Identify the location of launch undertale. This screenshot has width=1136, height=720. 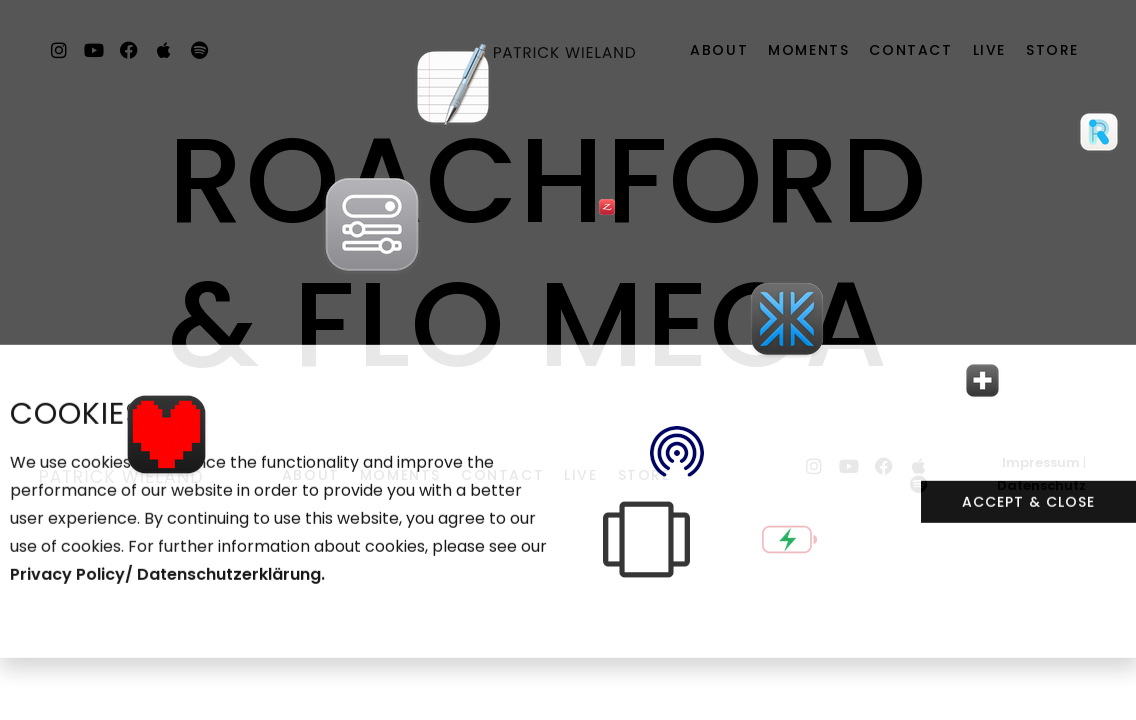
(166, 434).